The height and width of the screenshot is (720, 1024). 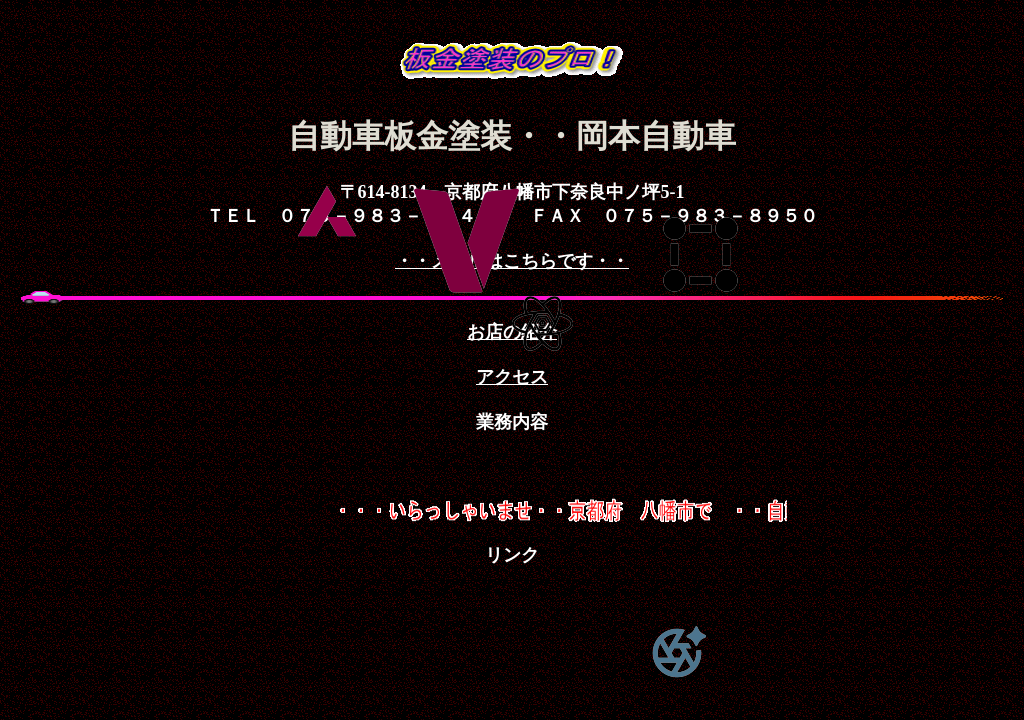 I want to click on axis bank app or service, so click(x=327, y=211).